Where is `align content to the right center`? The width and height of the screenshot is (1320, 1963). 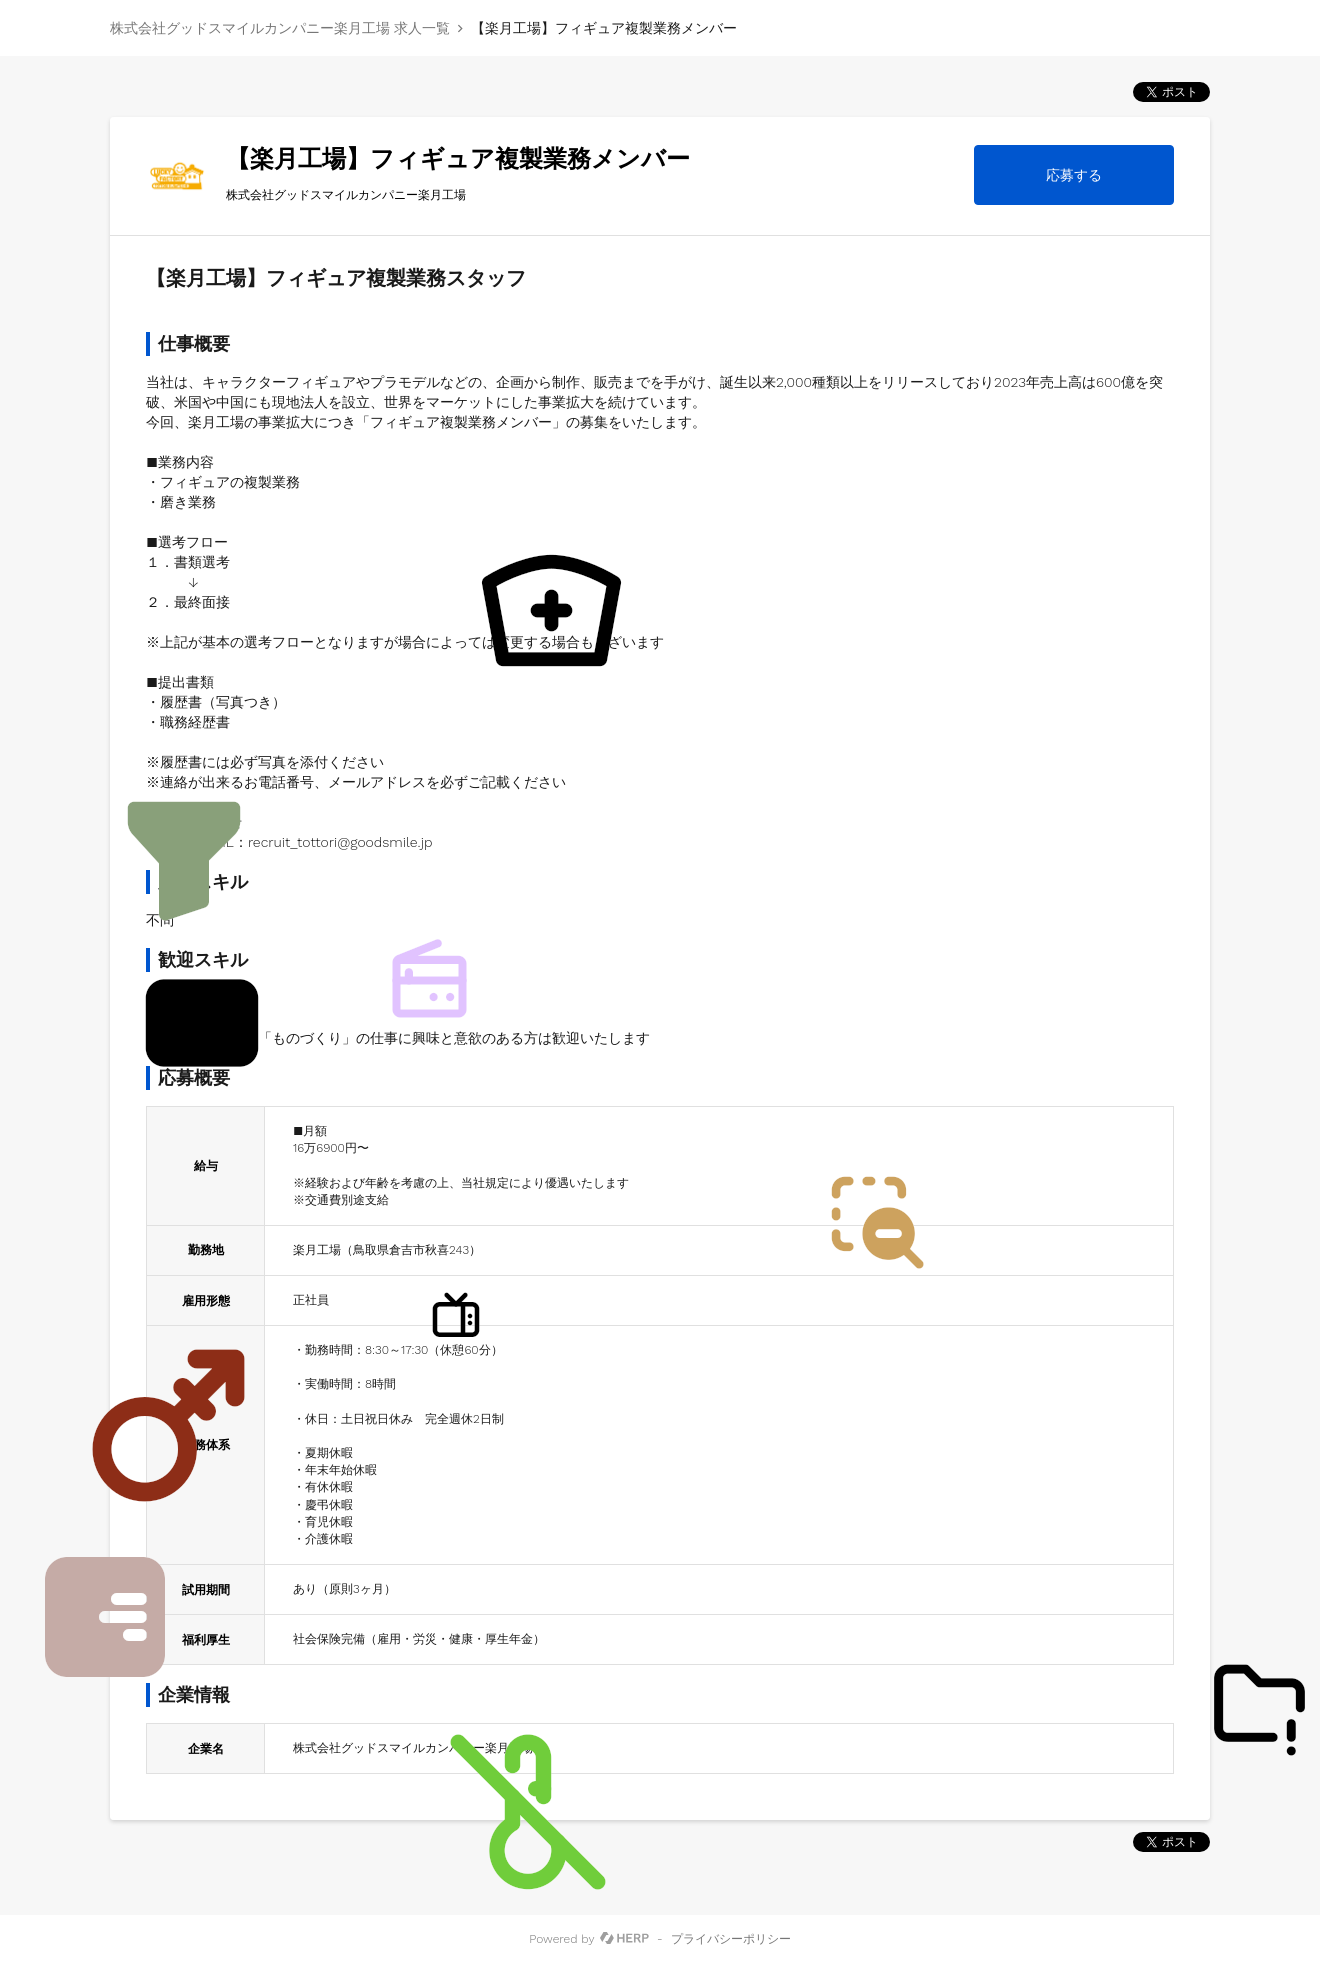
align content to the right center is located at coordinates (105, 1617).